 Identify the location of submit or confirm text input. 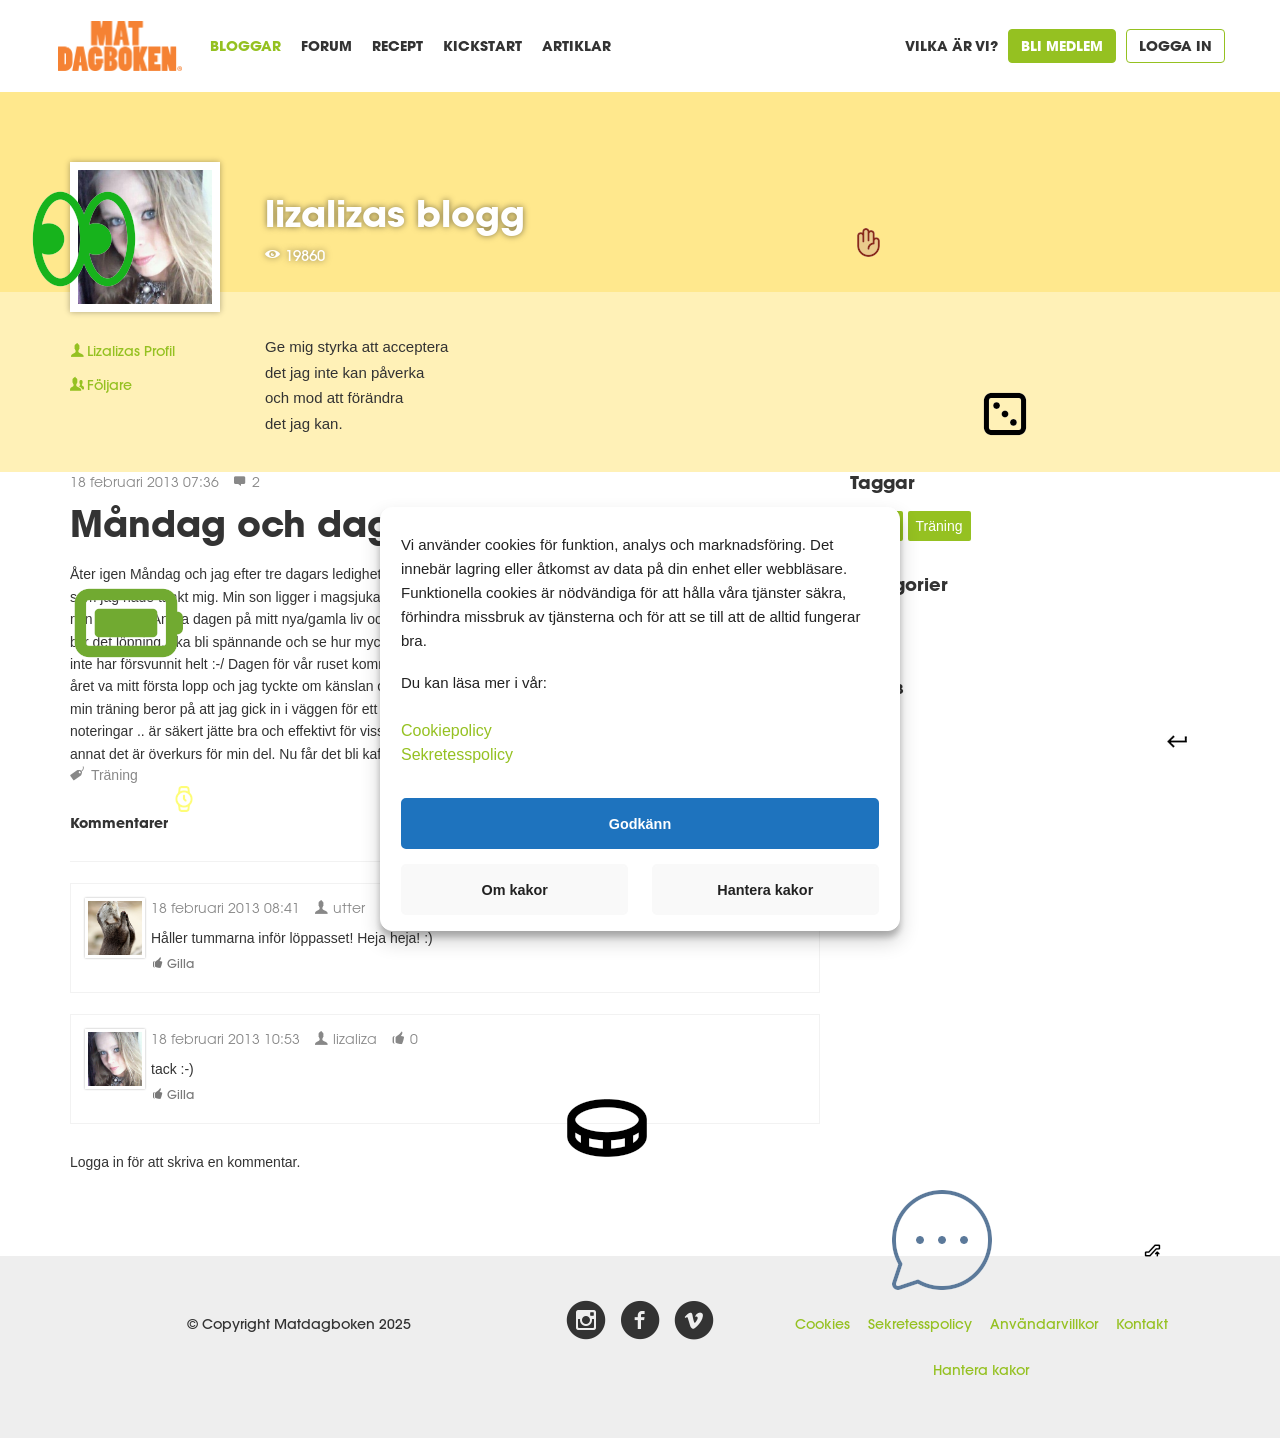
(1177, 741).